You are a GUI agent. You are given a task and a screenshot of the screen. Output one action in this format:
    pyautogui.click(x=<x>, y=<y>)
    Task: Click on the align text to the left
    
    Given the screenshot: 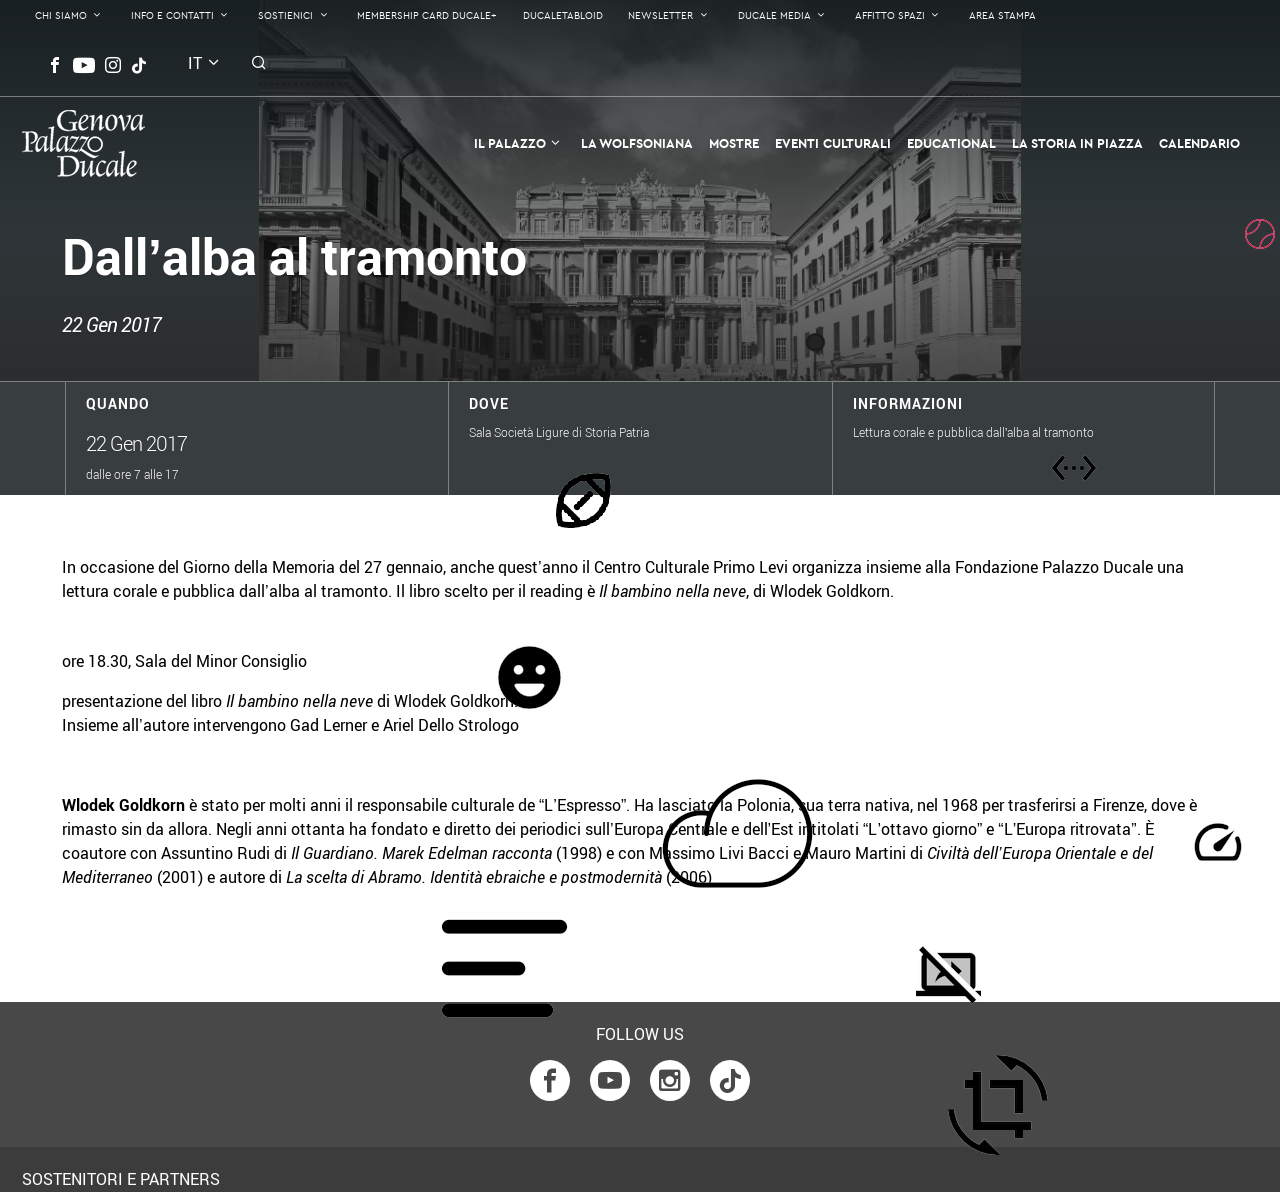 What is the action you would take?
    pyautogui.click(x=504, y=968)
    